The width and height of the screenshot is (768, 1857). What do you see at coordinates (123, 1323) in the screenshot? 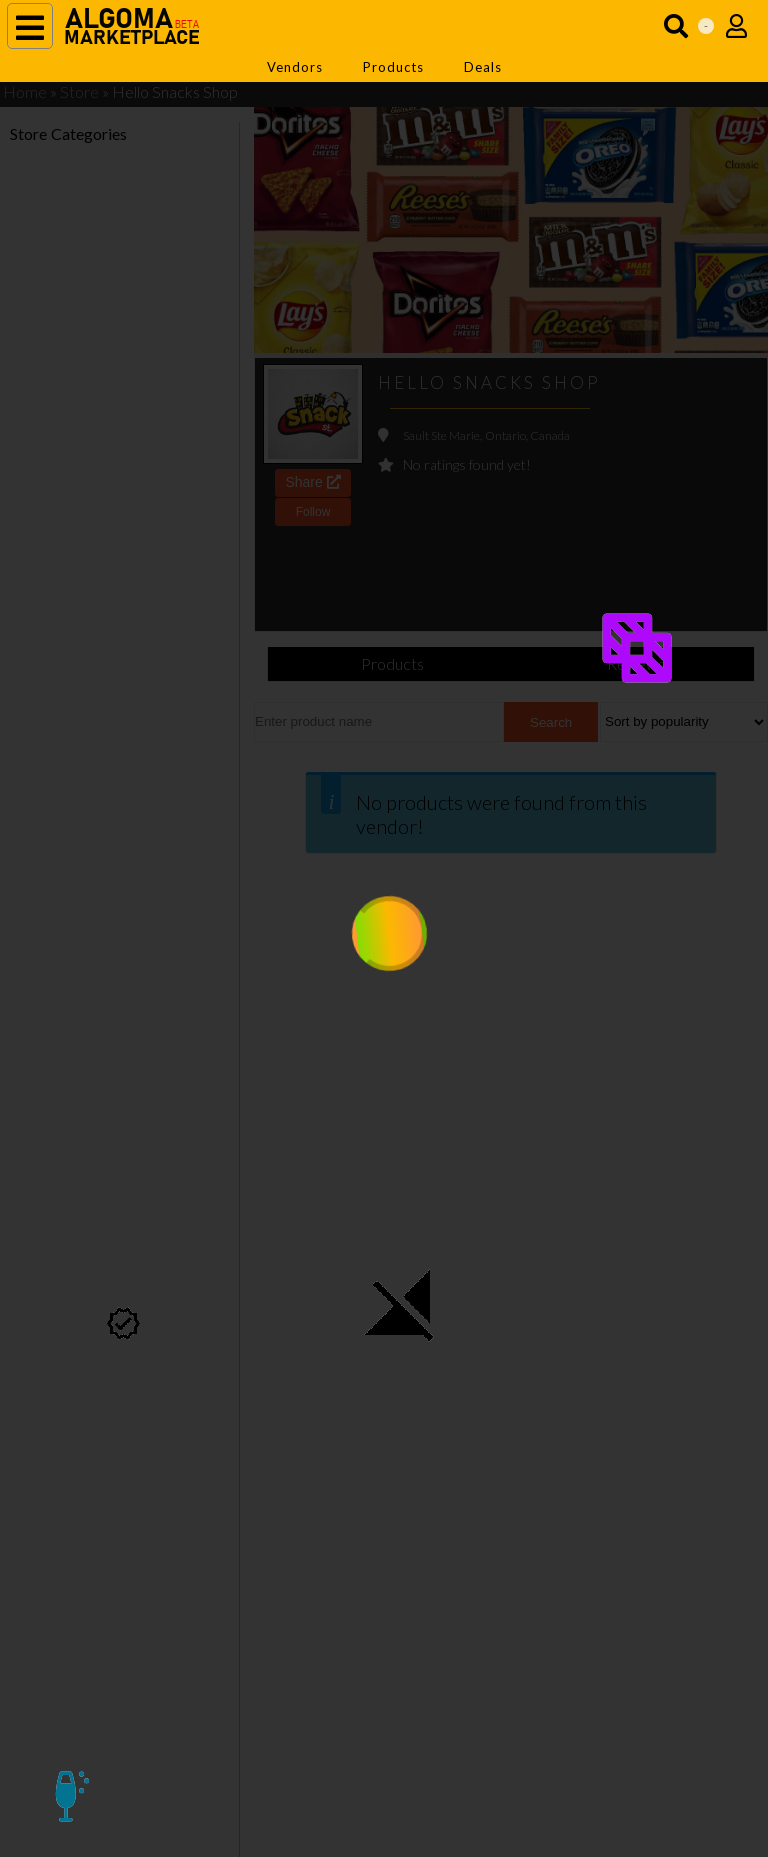
I see `indicates a verified account or profile` at bounding box center [123, 1323].